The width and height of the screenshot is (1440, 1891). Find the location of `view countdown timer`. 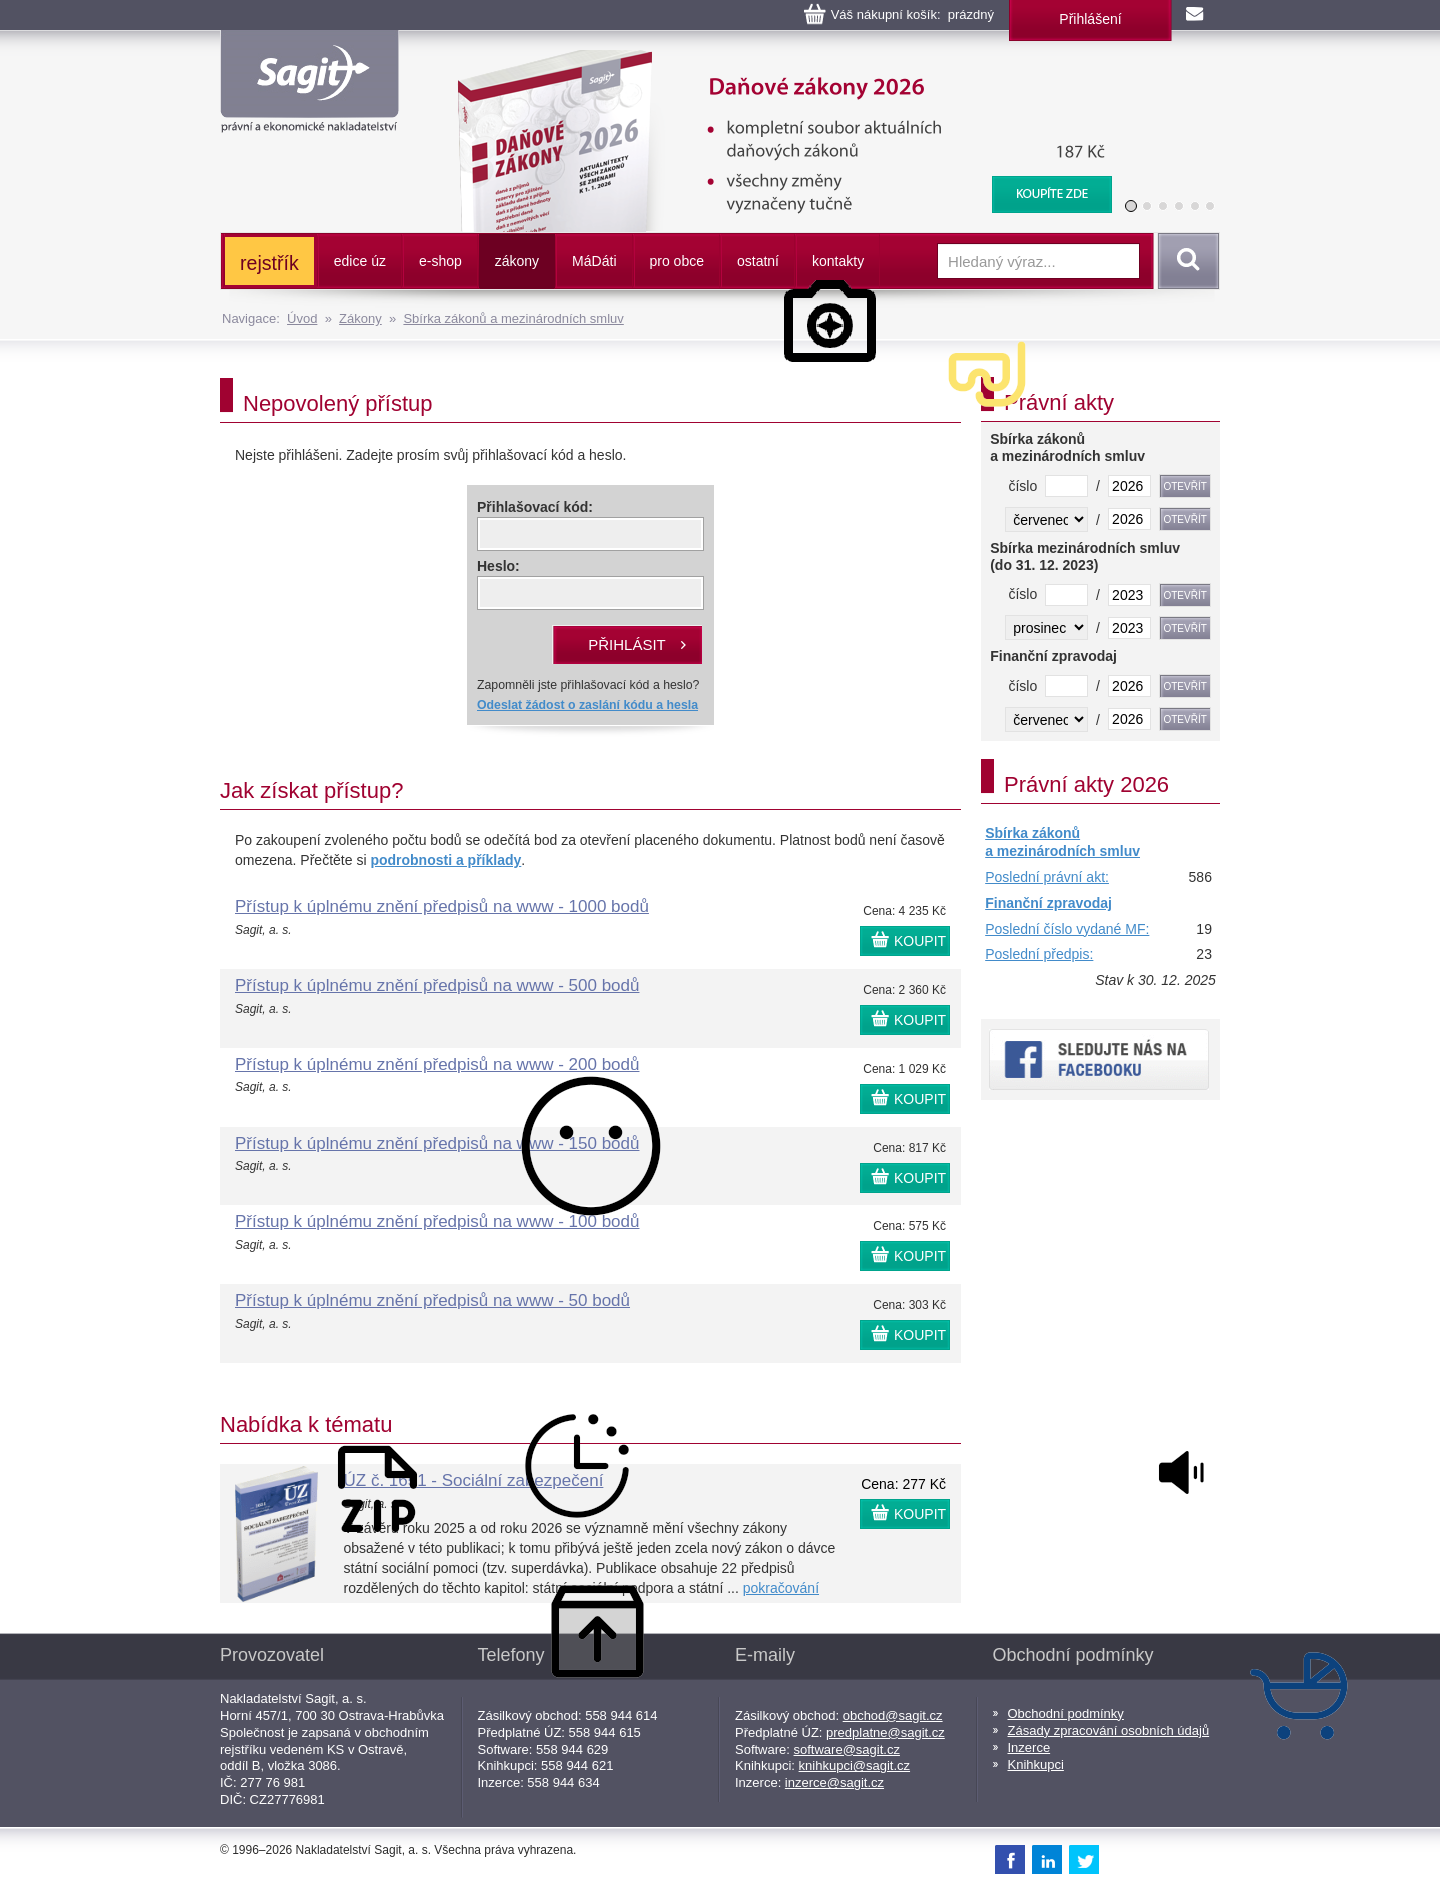

view countdown timer is located at coordinates (577, 1466).